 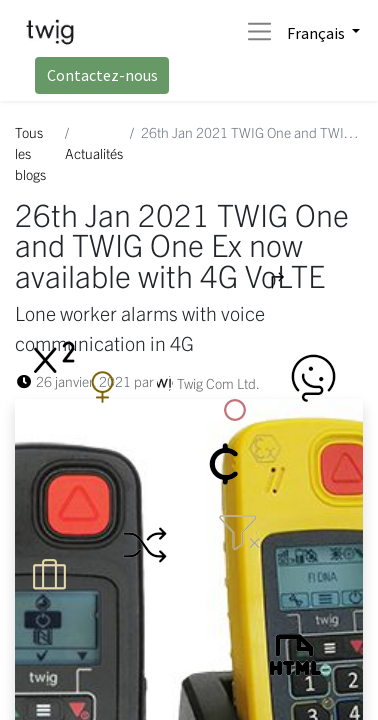 What do you see at coordinates (49, 575) in the screenshot?
I see `access travel or trip details` at bounding box center [49, 575].